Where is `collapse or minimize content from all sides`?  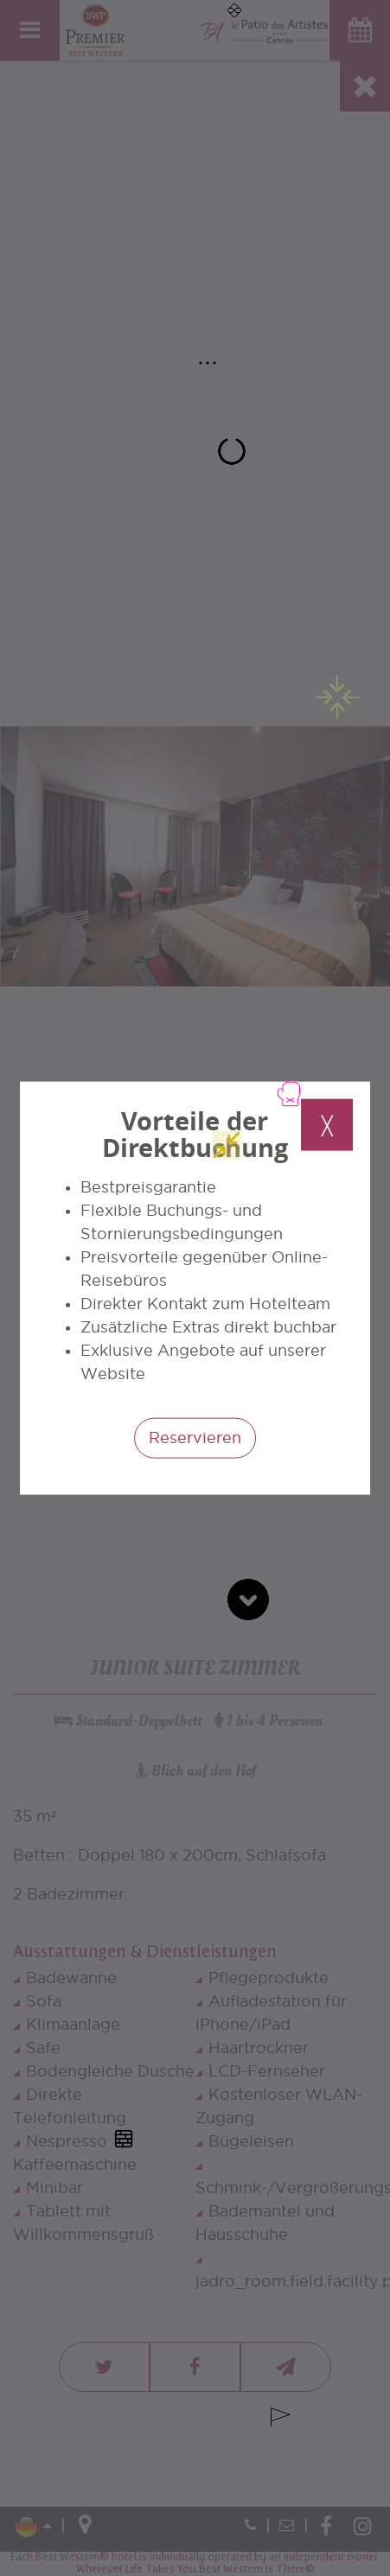 collapse or minimize content from all sides is located at coordinates (337, 697).